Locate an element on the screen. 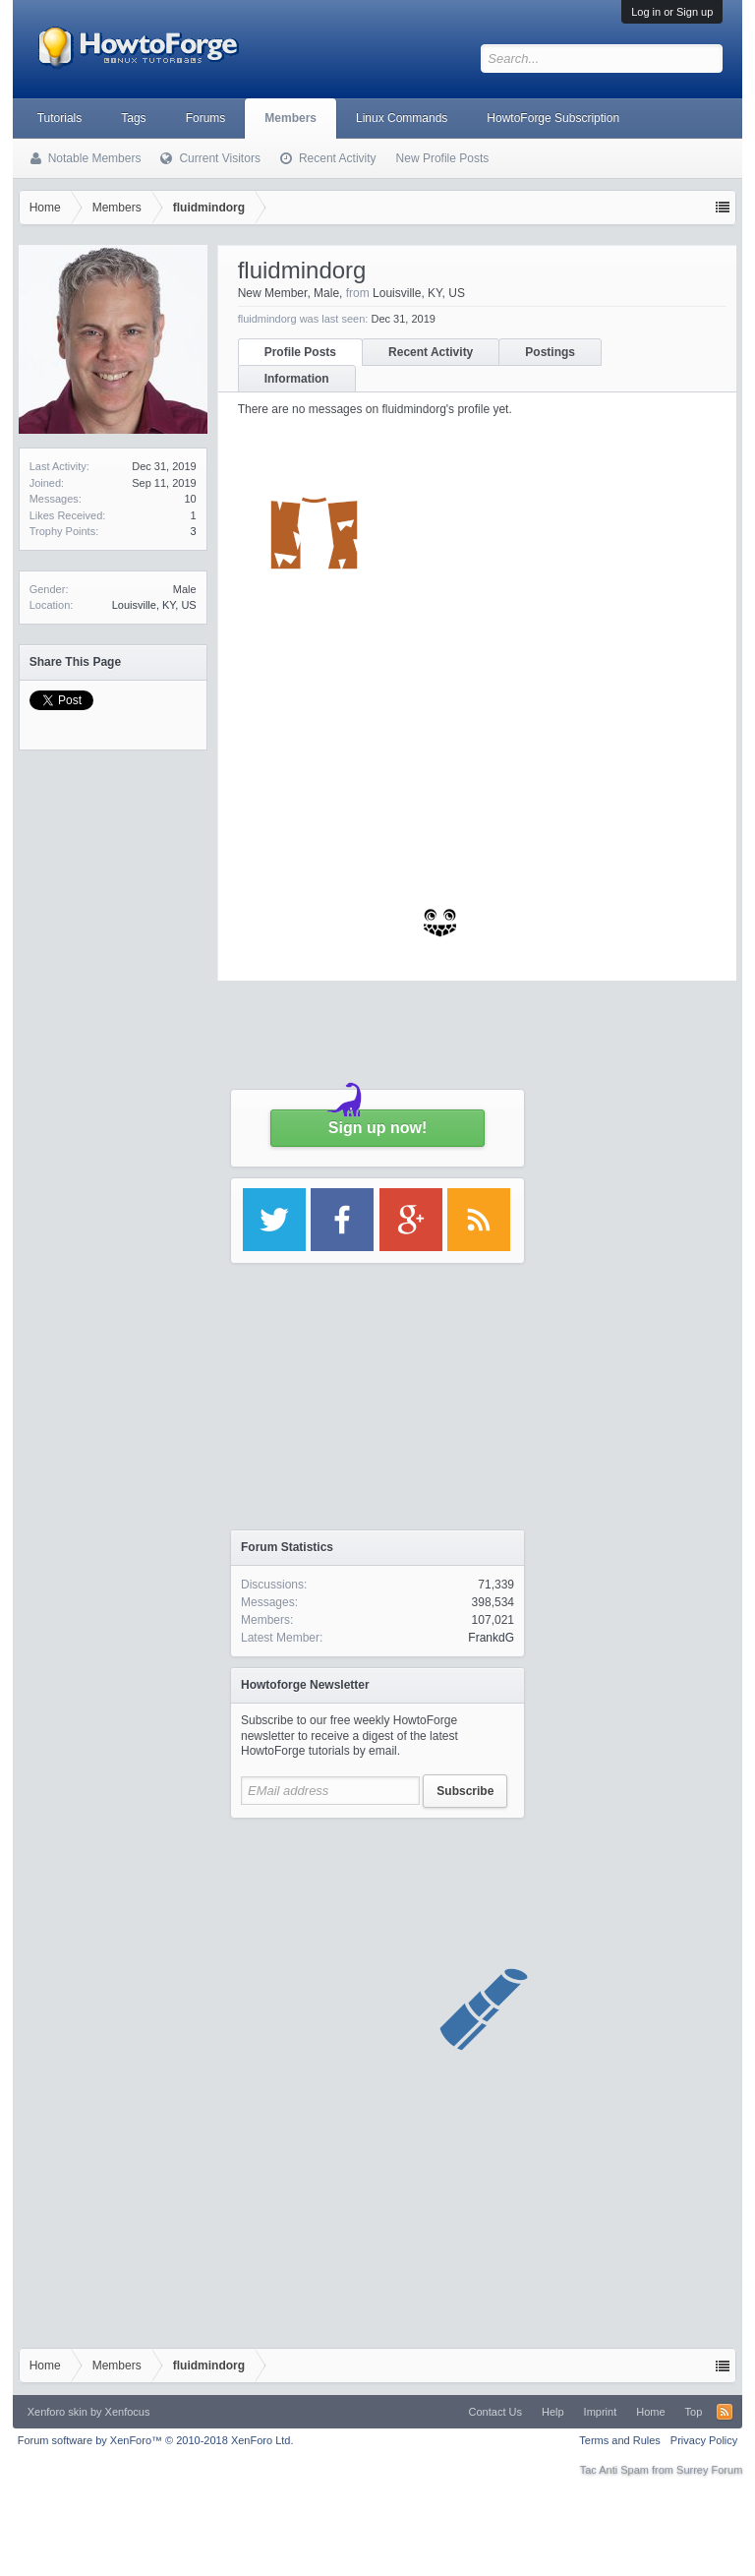 This screenshot has width=755, height=2576. indicates a dangerous terrain or obstacle ahead is located at coordinates (314, 525).